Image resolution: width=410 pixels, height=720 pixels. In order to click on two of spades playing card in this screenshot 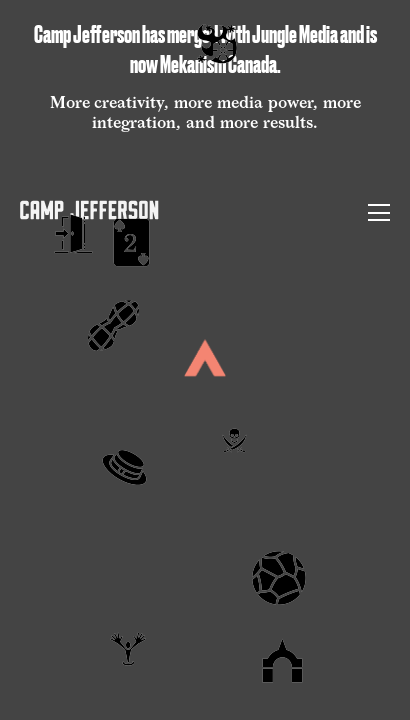, I will do `click(131, 242)`.